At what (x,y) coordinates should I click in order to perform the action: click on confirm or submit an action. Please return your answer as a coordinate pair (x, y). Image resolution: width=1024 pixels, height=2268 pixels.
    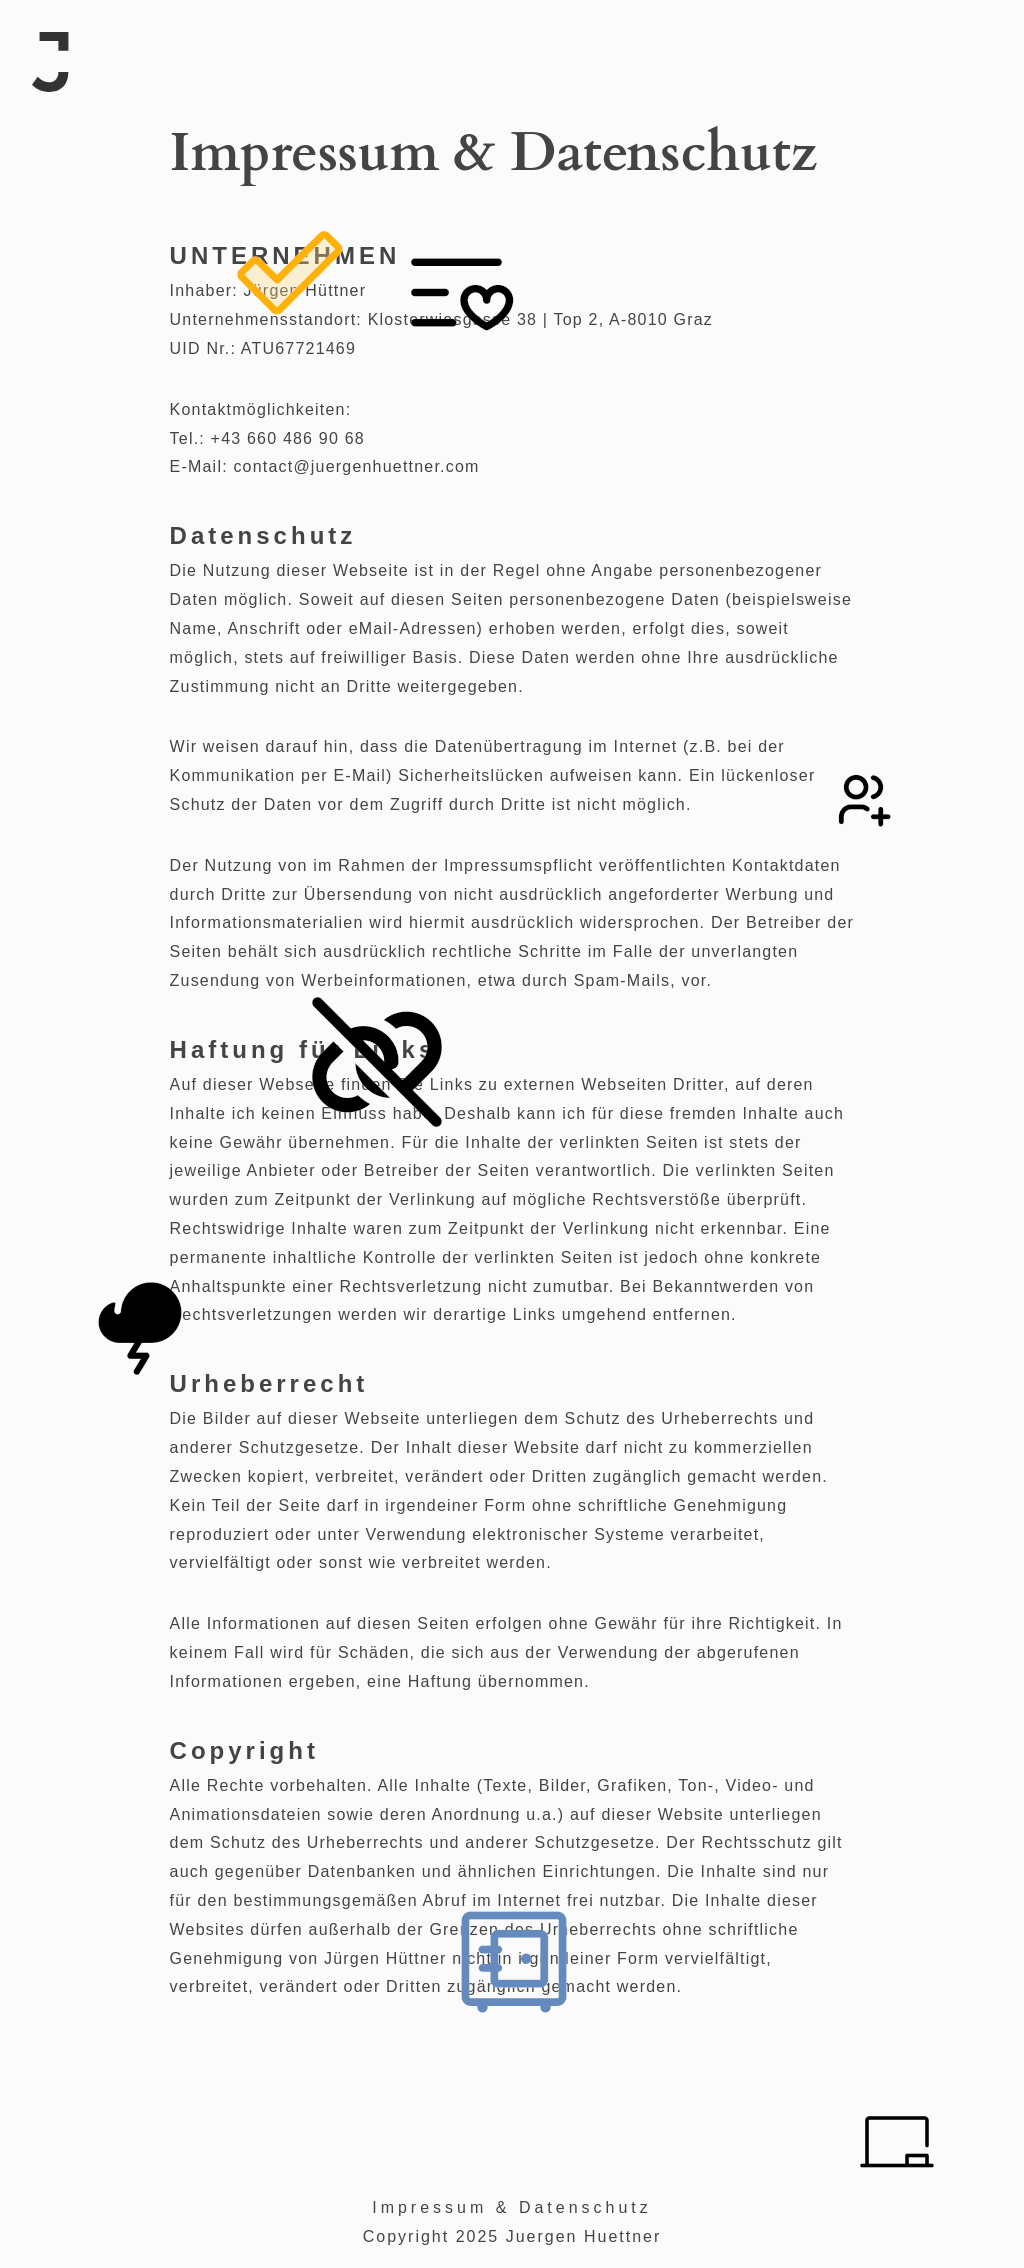
    Looking at the image, I should click on (288, 271).